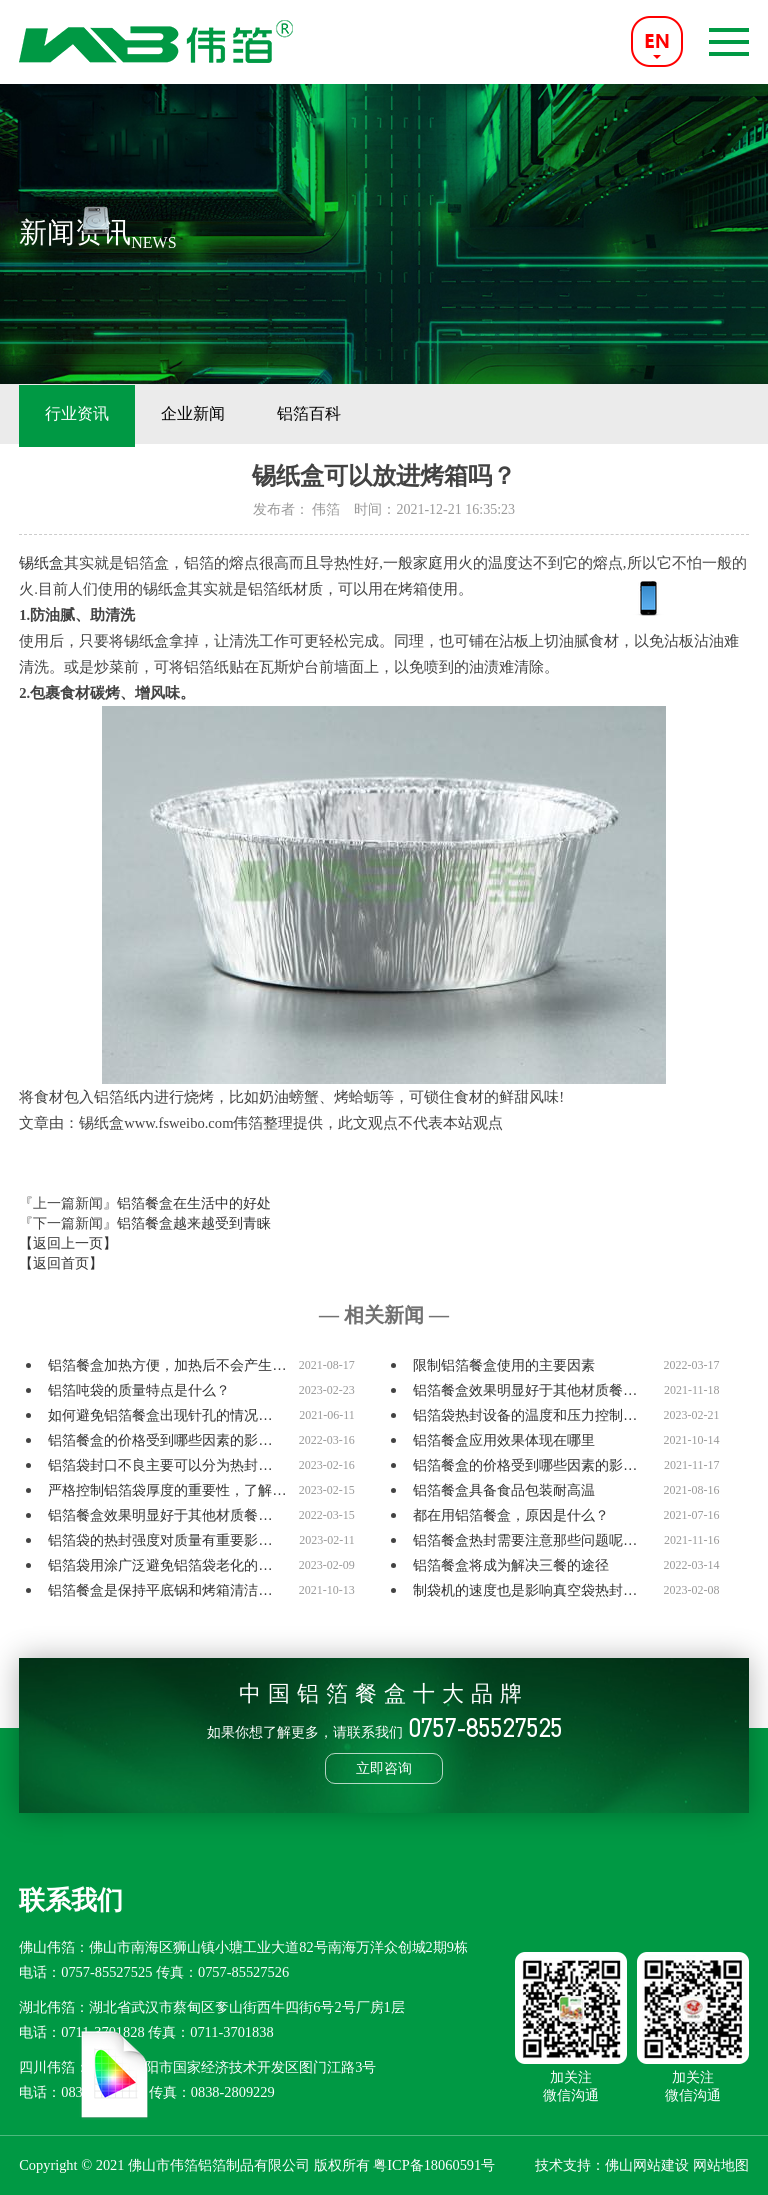  What do you see at coordinates (648, 598) in the screenshot?
I see `iPod Touch device connected to your system` at bounding box center [648, 598].